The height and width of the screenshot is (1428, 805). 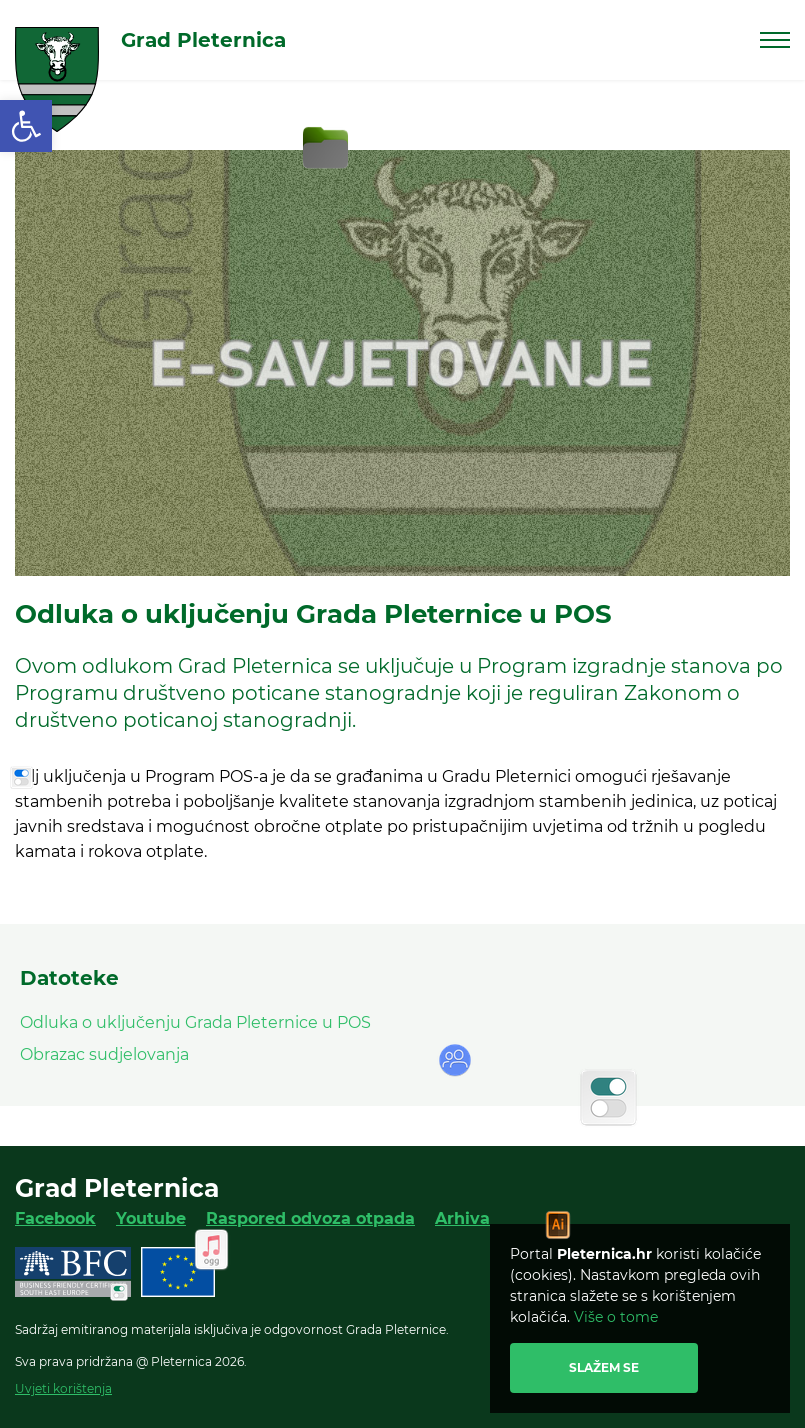 What do you see at coordinates (325, 147) in the screenshot?
I see `folder ready to accept dragged files` at bounding box center [325, 147].